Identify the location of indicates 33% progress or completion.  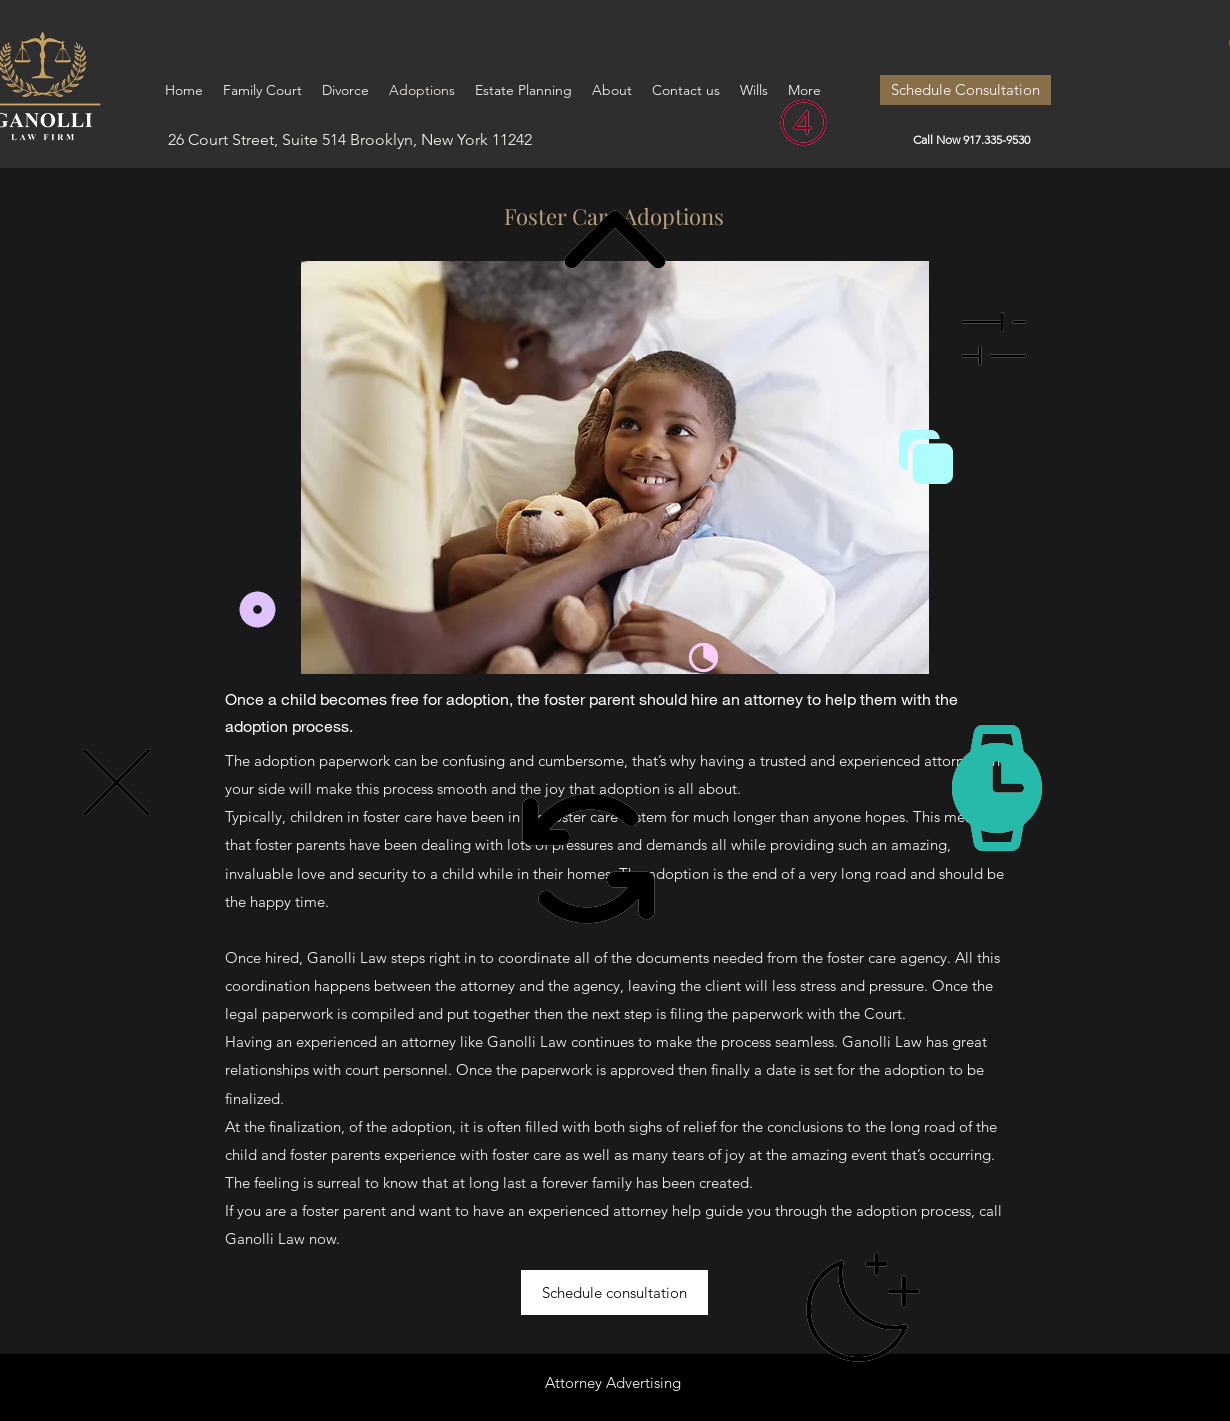
(703, 657).